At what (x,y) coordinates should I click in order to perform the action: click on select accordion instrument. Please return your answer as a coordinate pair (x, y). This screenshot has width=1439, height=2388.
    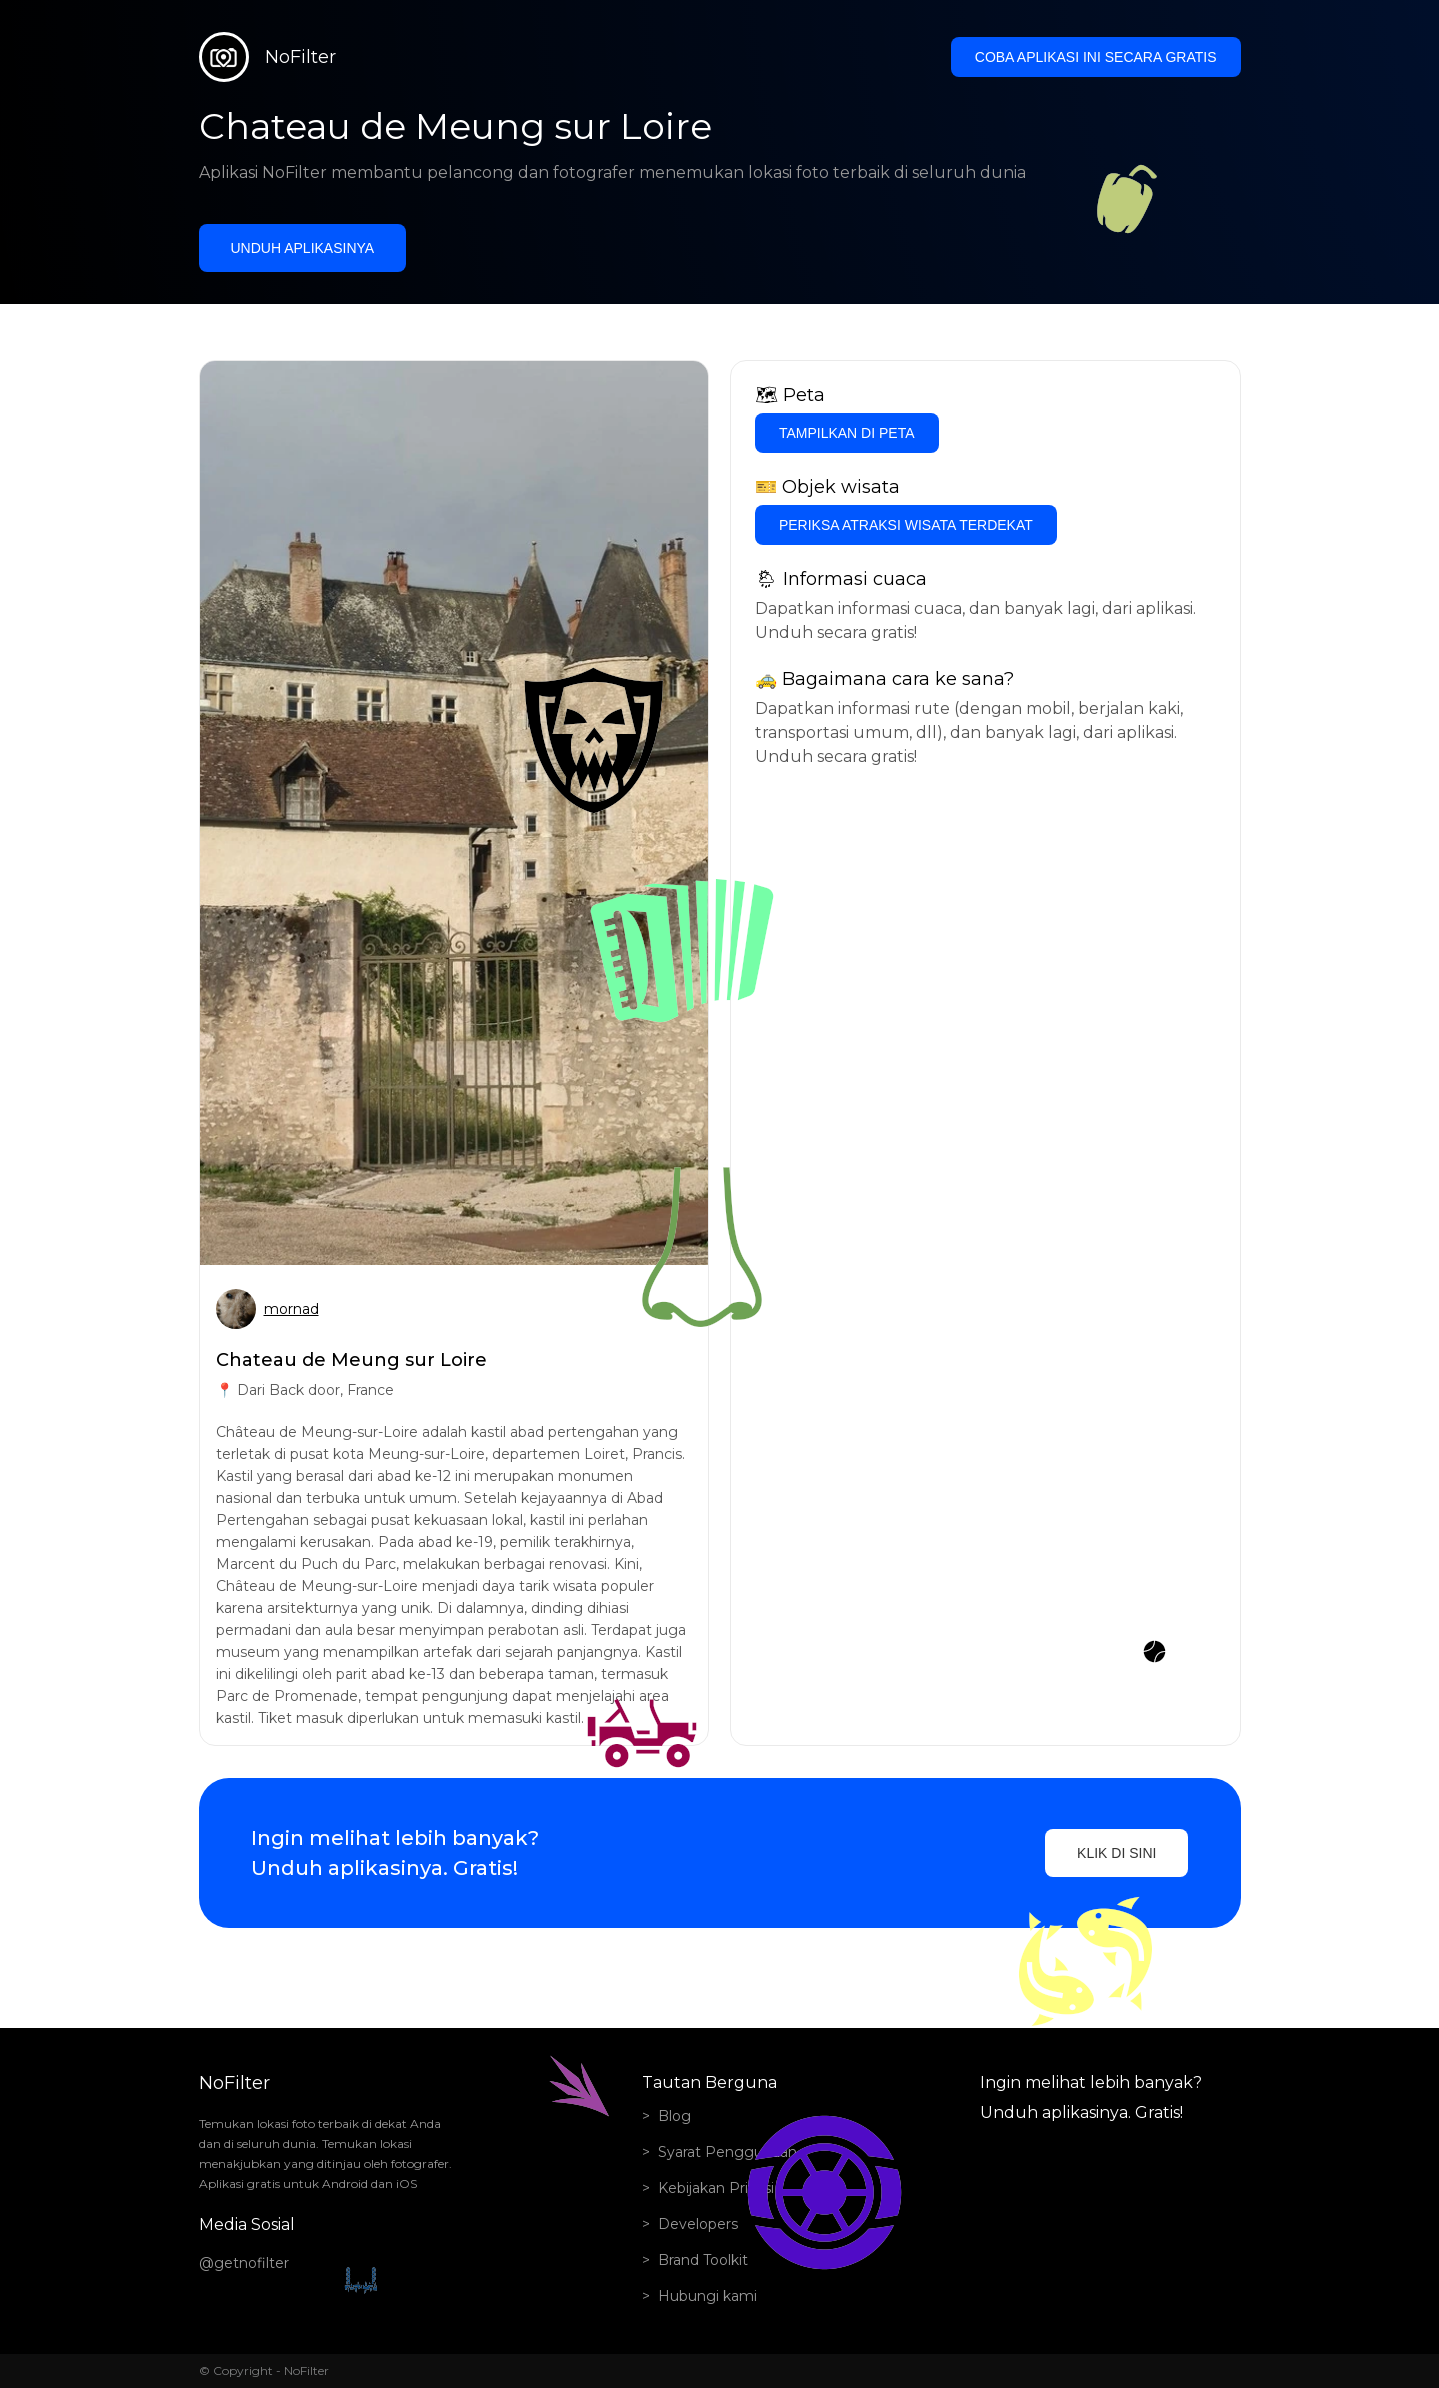
    Looking at the image, I should click on (682, 944).